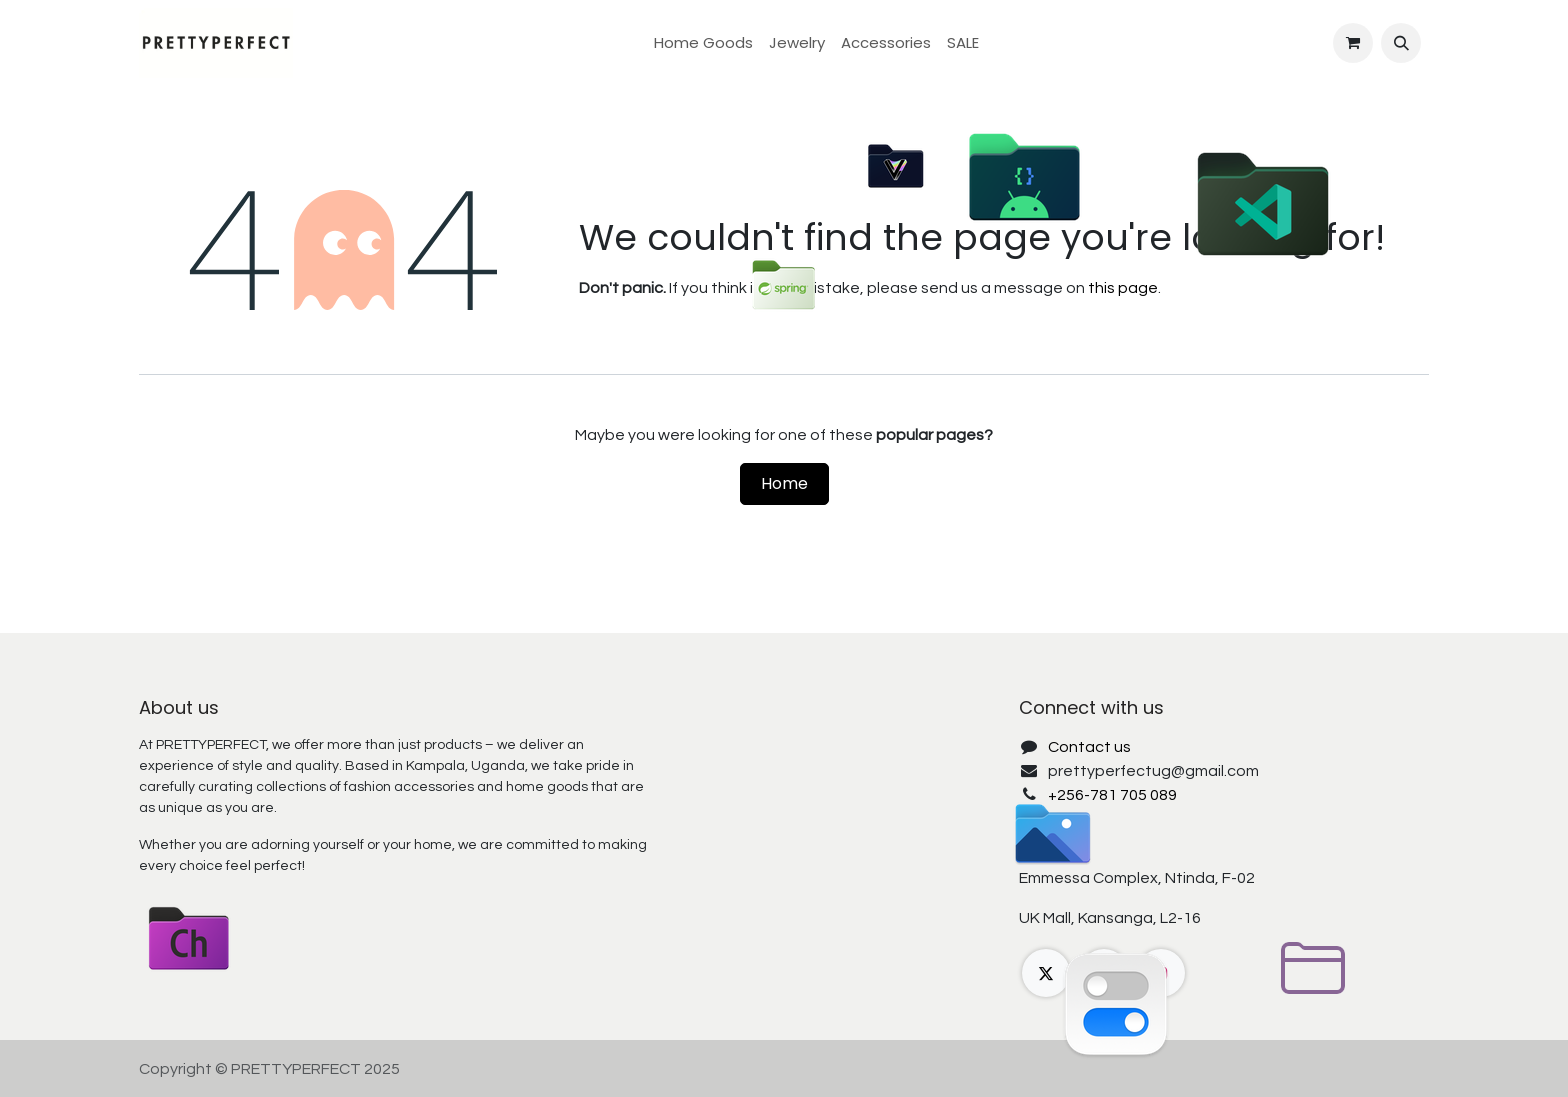 The width and height of the screenshot is (1568, 1097). Describe the element at coordinates (1024, 180) in the screenshot. I see `open android developer project files` at that location.